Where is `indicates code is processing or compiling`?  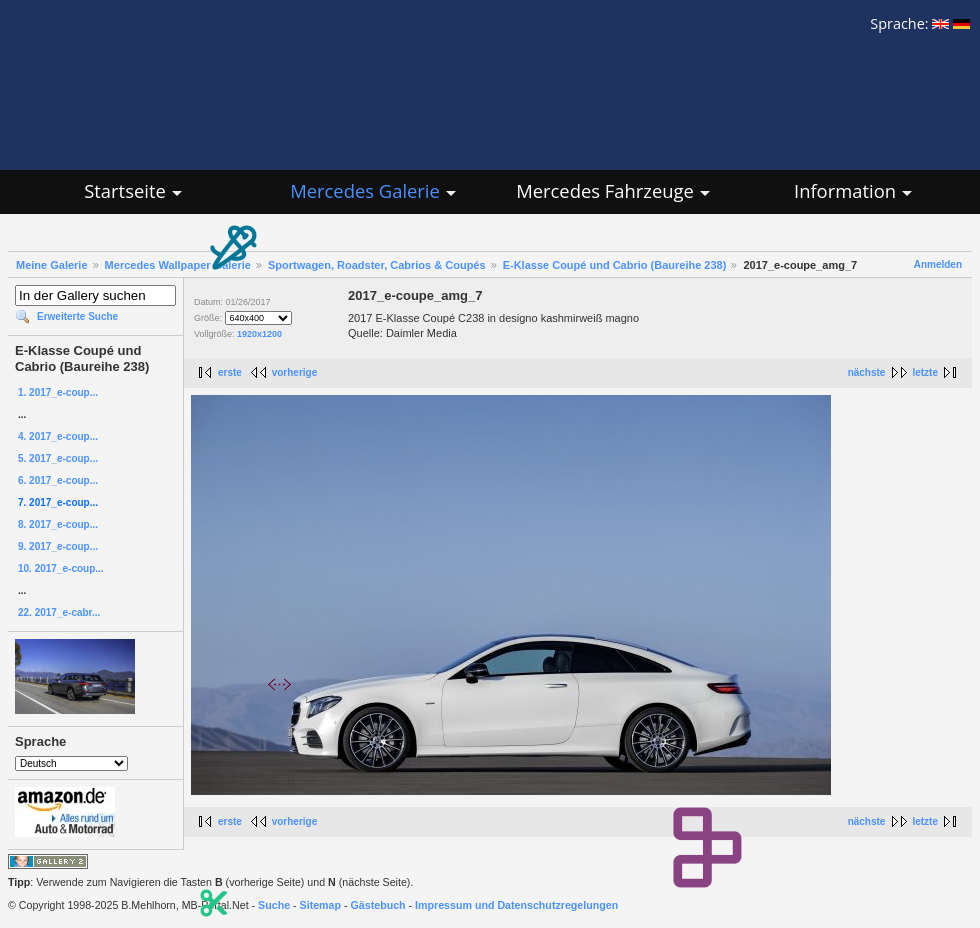
indicates code is processing or compiling is located at coordinates (279, 684).